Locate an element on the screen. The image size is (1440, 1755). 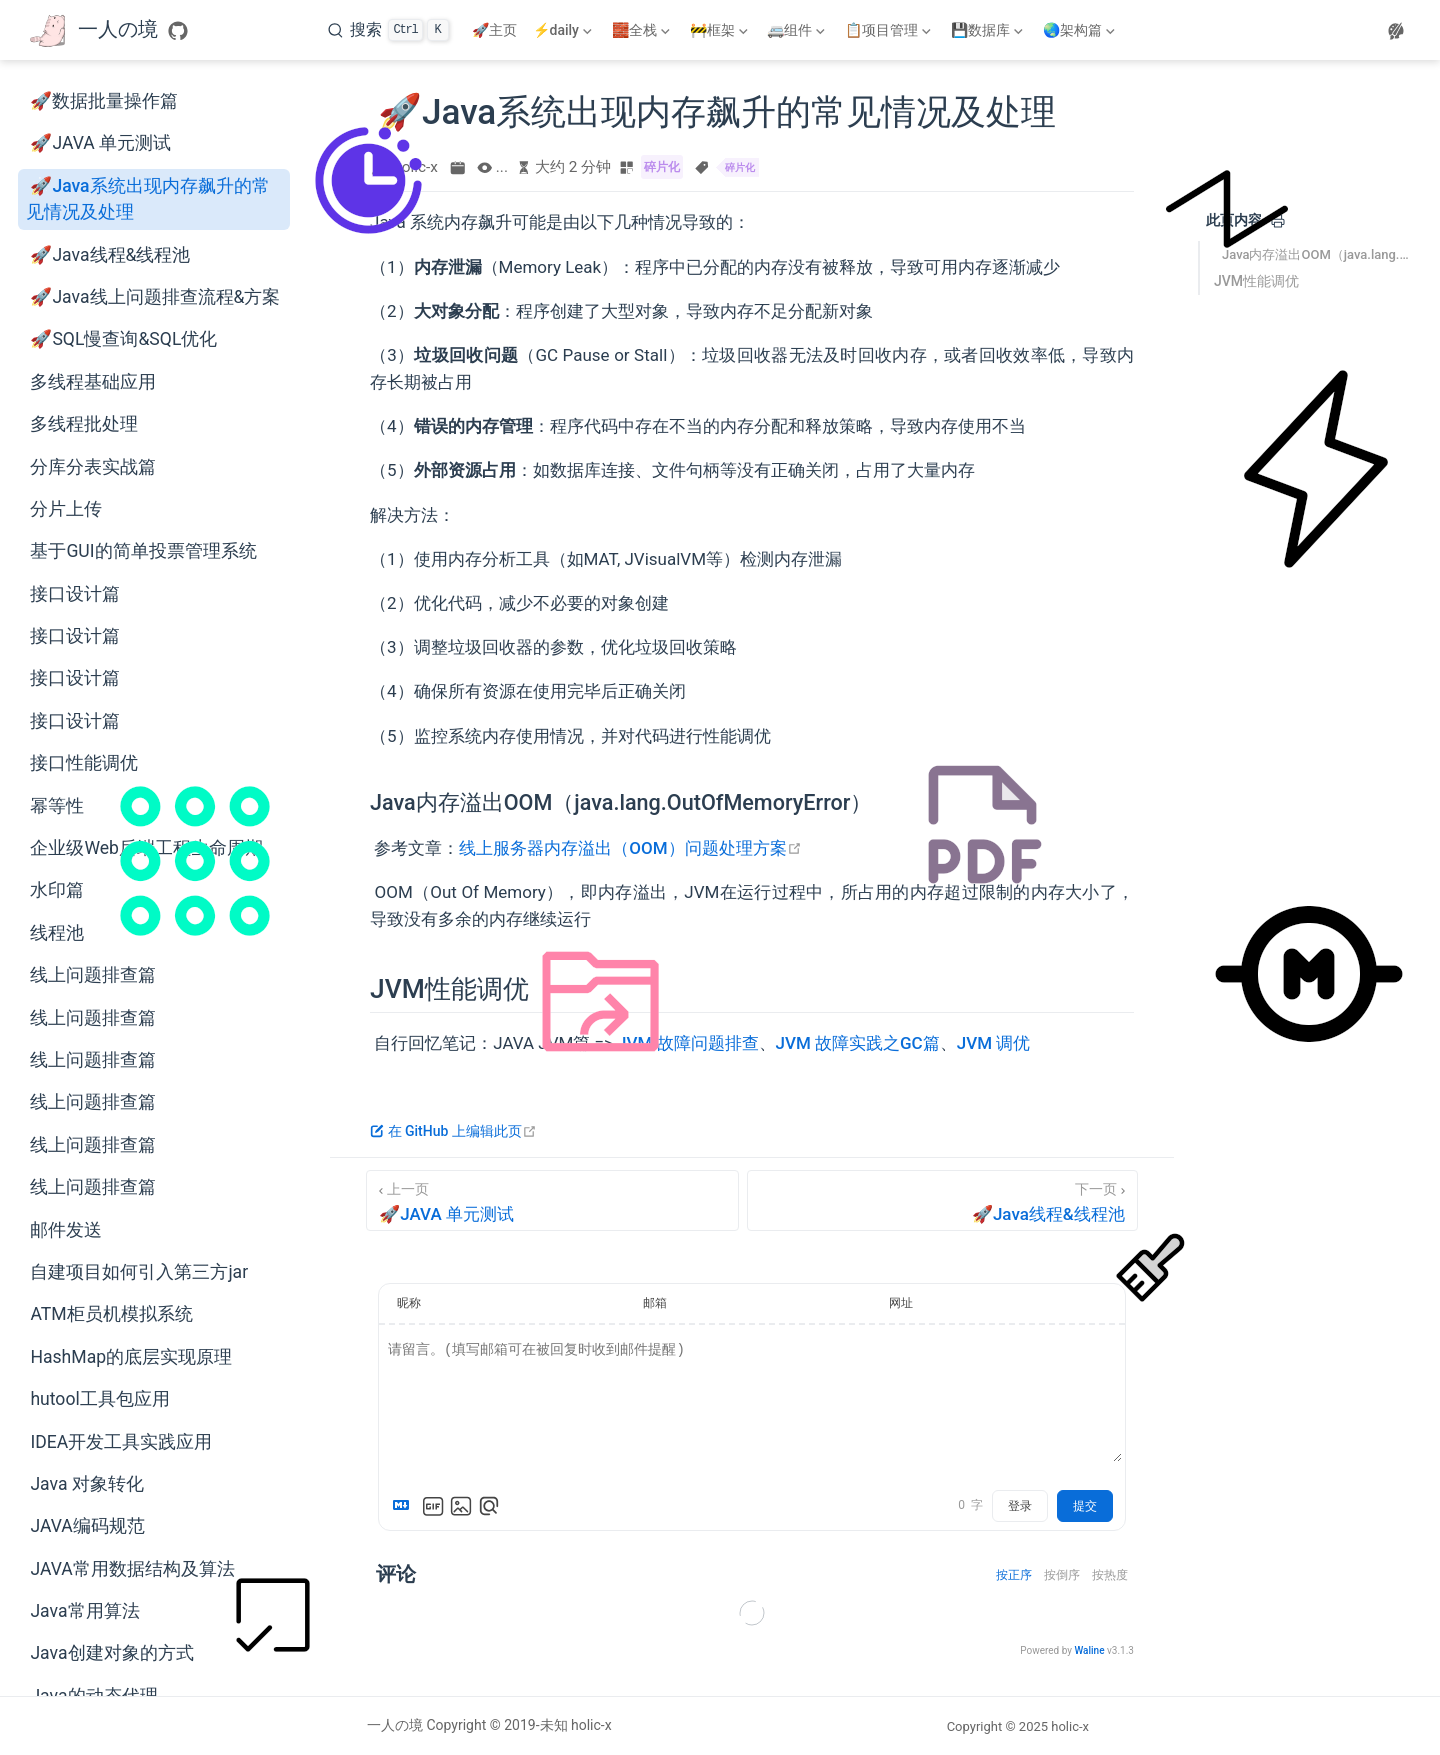
indicates fast or instant action is located at coordinates (1316, 469).